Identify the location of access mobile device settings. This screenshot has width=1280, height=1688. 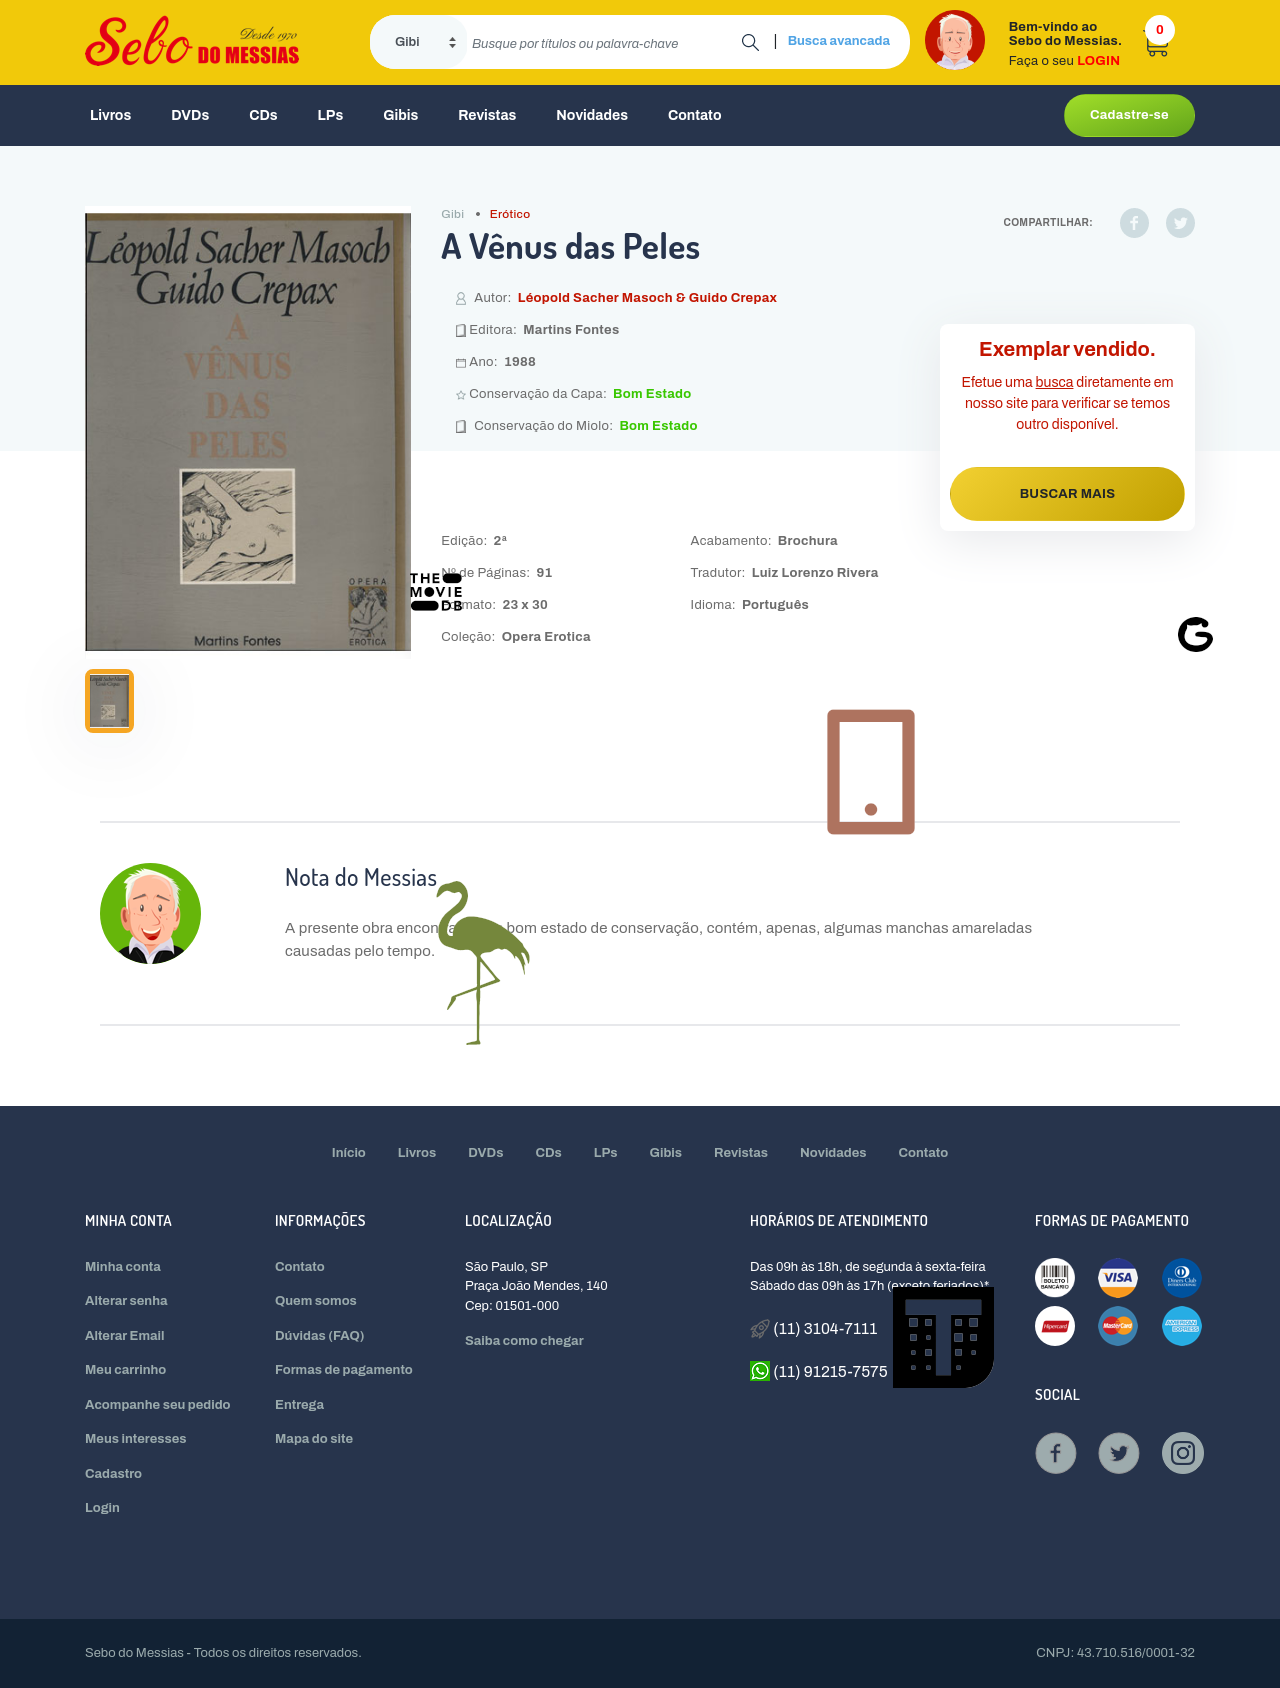
(871, 772).